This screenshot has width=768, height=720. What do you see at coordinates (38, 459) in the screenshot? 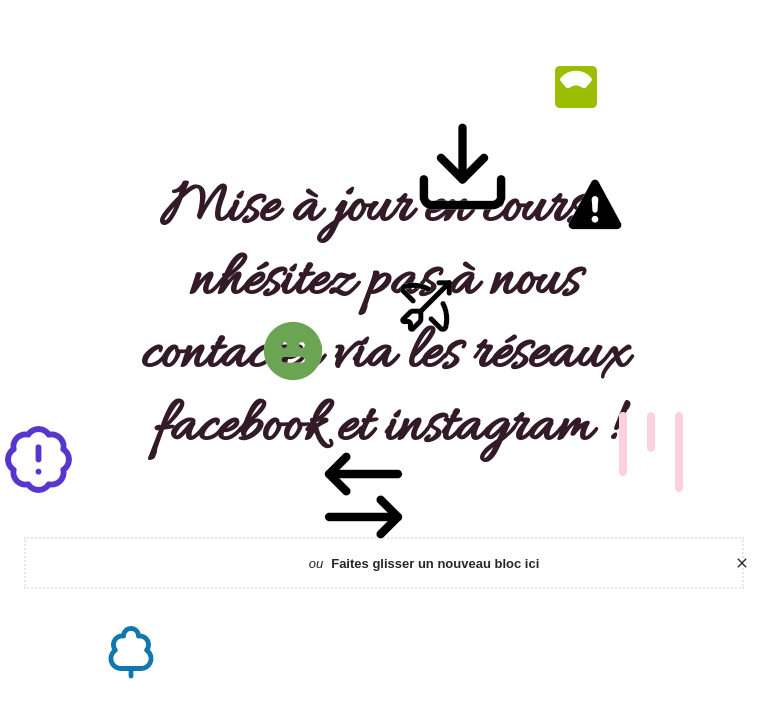
I see `indicates an alert or warning notification` at bounding box center [38, 459].